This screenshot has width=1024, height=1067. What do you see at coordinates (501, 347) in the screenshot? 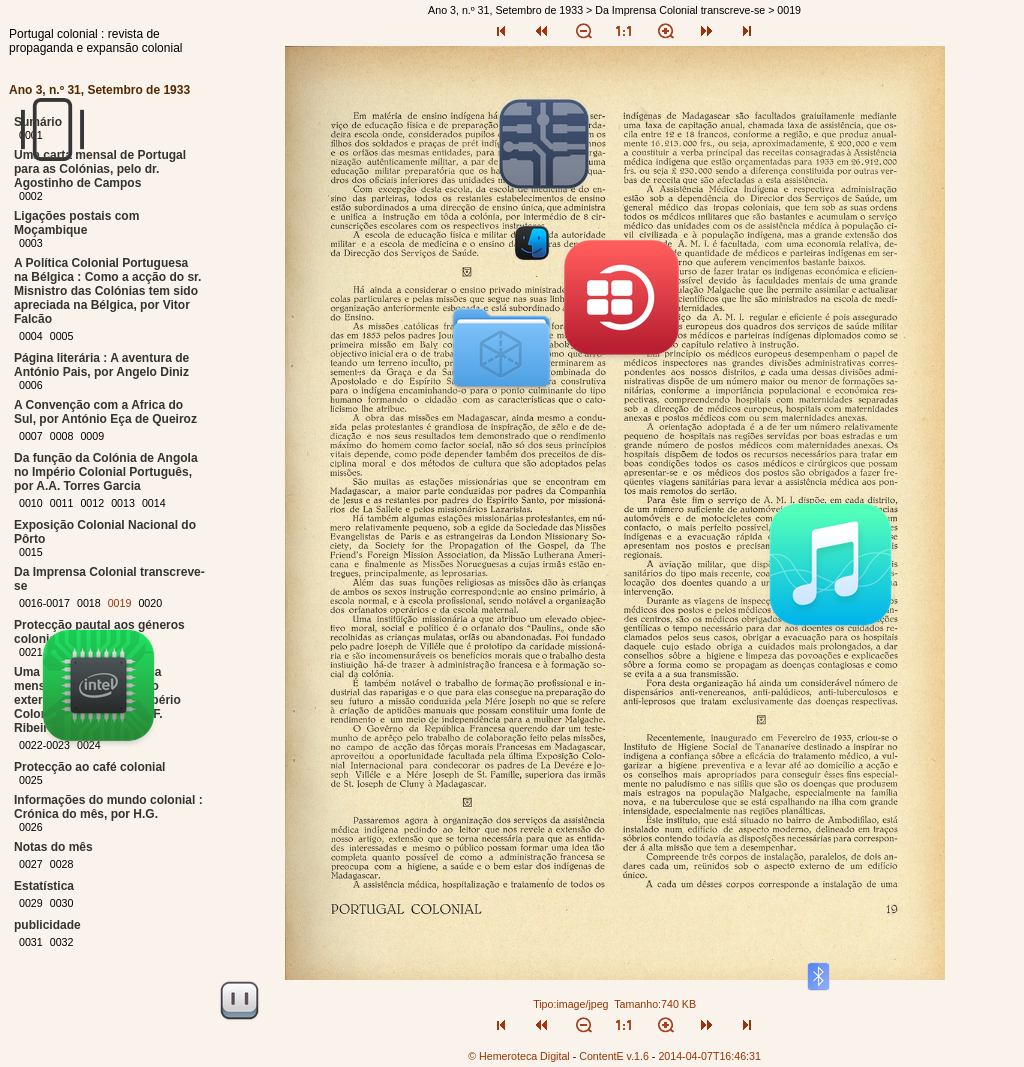
I see `open 3D files folder` at bounding box center [501, 347].